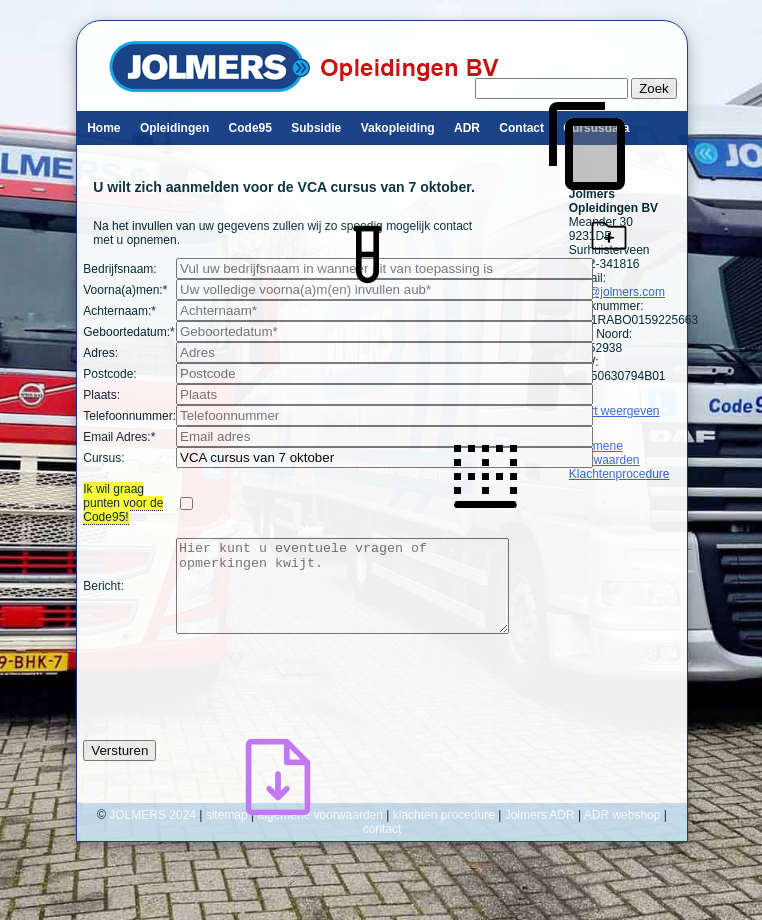  What do you see at coordinates (278, 777) in the screenshot?
I see `download file` at bounding box center [278, 777].